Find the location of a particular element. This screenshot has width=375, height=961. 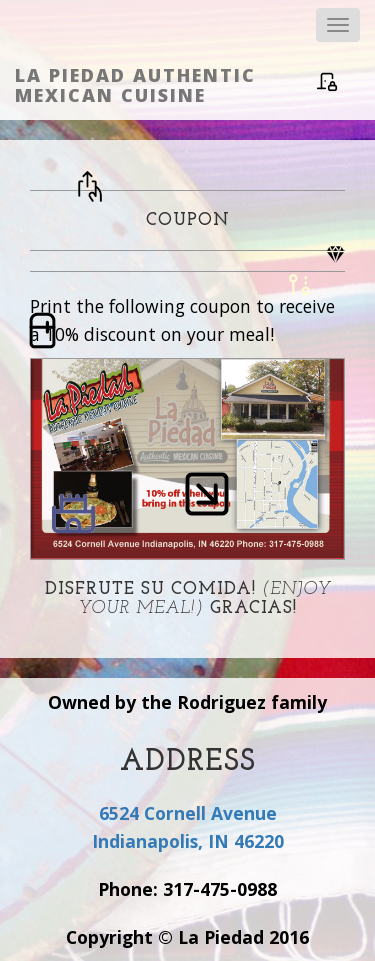

access kitchen appliance controls is located at coordinates (42, 330).